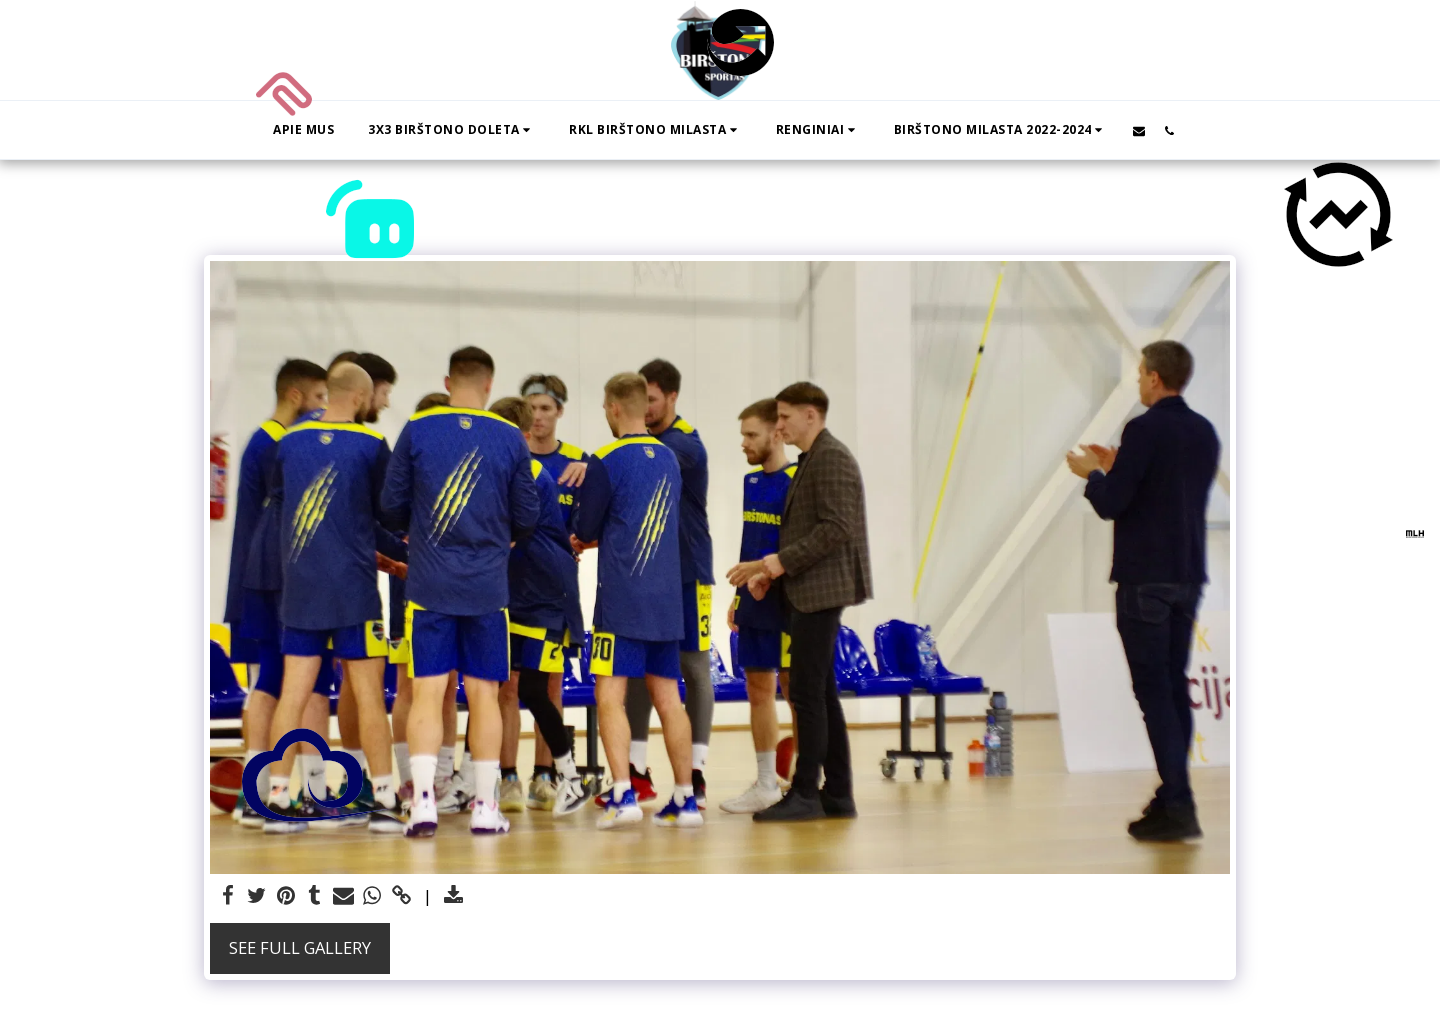 This screenshot has width=1440, height=1022. I want to click on rumahweb company logo, so click(284, 94).